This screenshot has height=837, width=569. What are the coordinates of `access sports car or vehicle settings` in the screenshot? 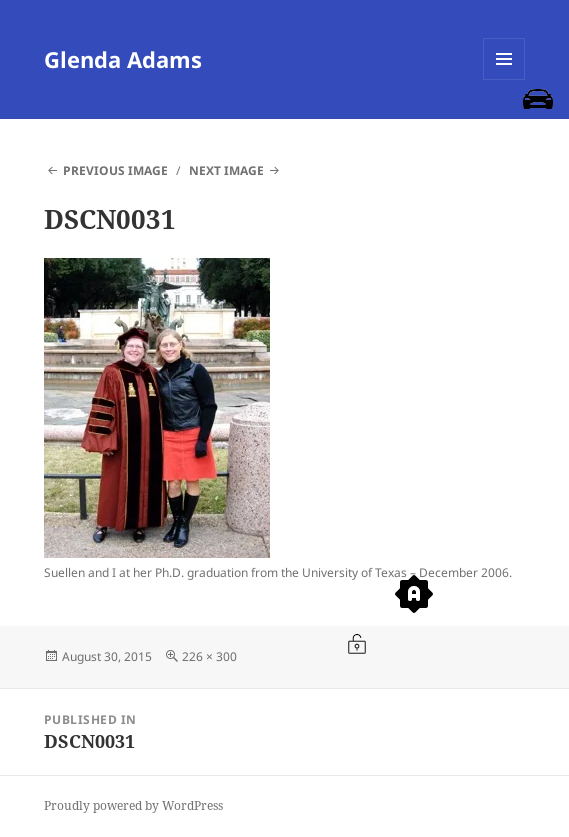 It's located at (538, 99).